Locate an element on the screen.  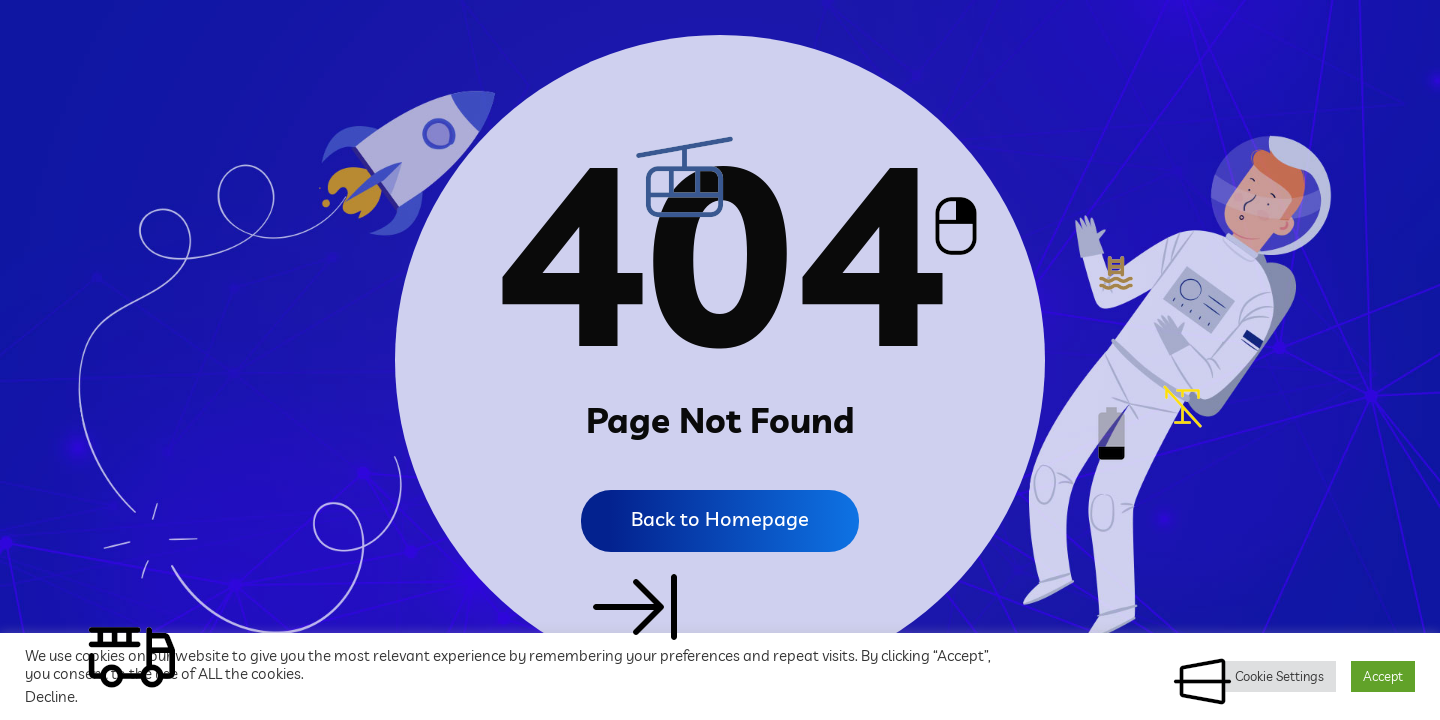
emergency services or fire department contact is located at coordinates (129, 653).